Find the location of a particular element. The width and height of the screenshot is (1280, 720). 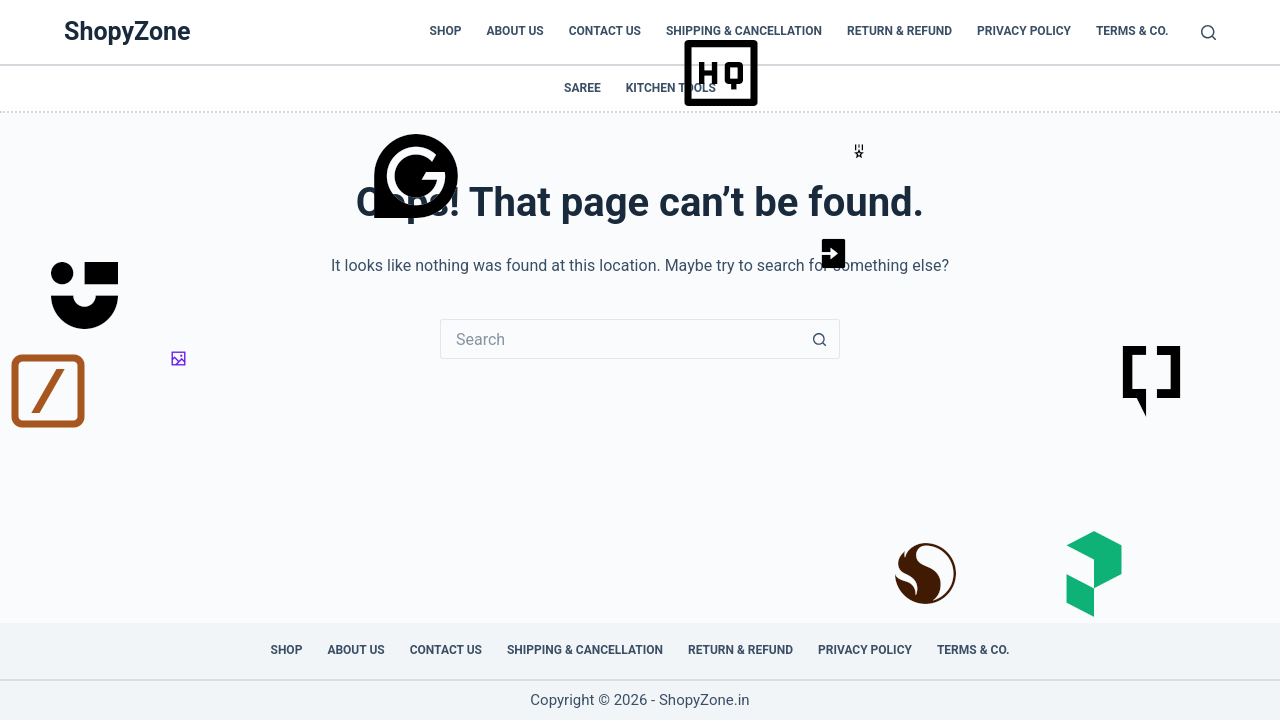

visit the xda developers website is located at coordinates (1151, 381).